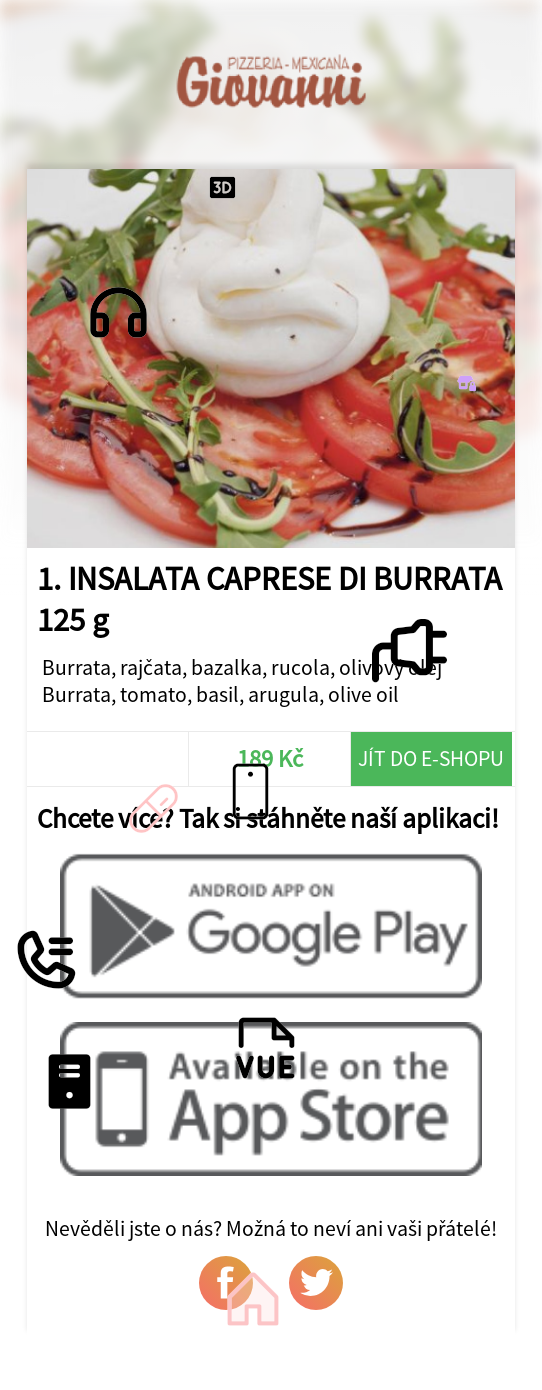 The width and height of the screenshot is (542, 1390). I want to click on a Vue.js file in your project, so click(266, 1050).